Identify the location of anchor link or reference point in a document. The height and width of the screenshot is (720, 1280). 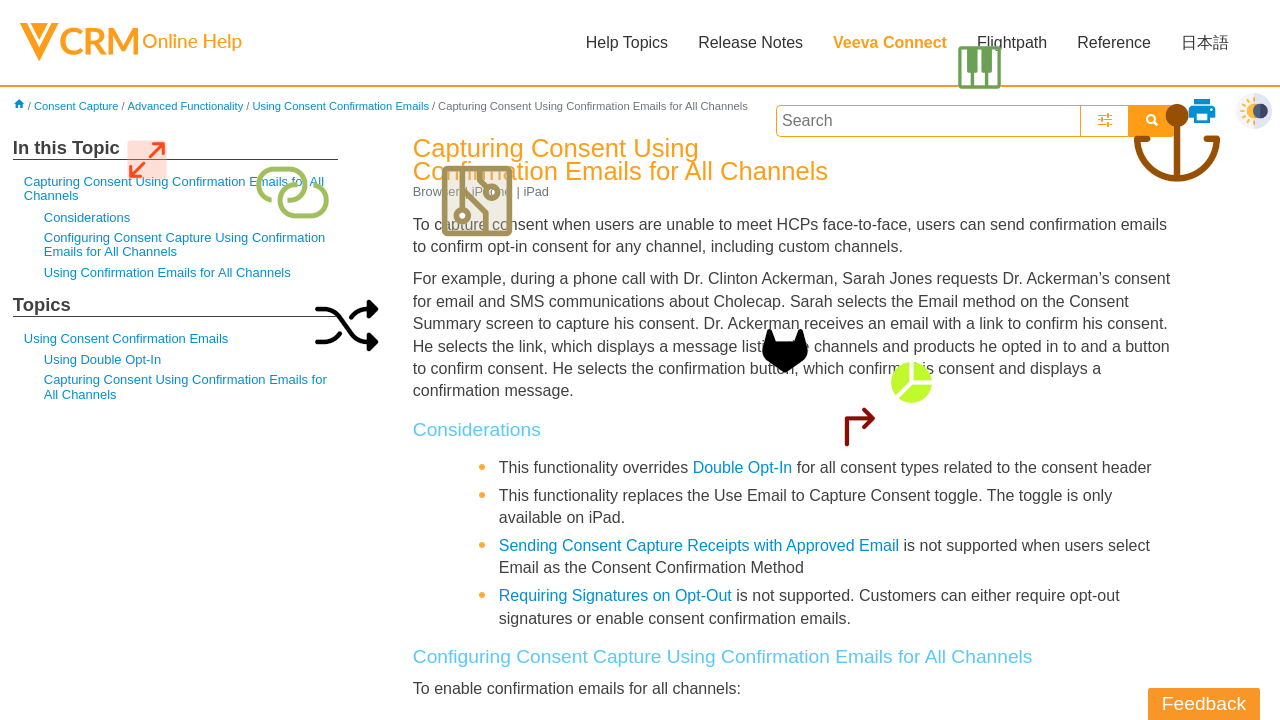
(1177, 142).